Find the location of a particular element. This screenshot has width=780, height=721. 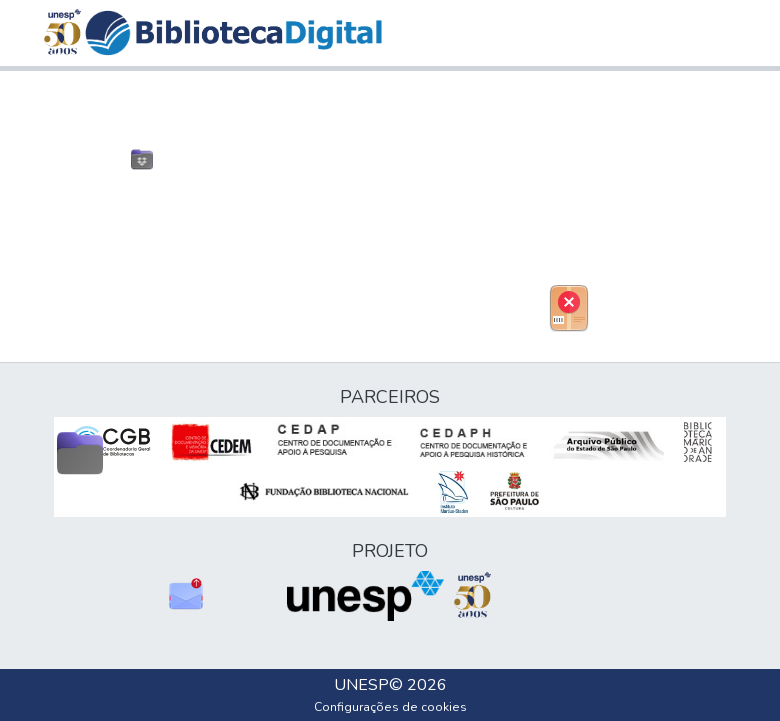

send an email or message is located at coordinates (186, 596).